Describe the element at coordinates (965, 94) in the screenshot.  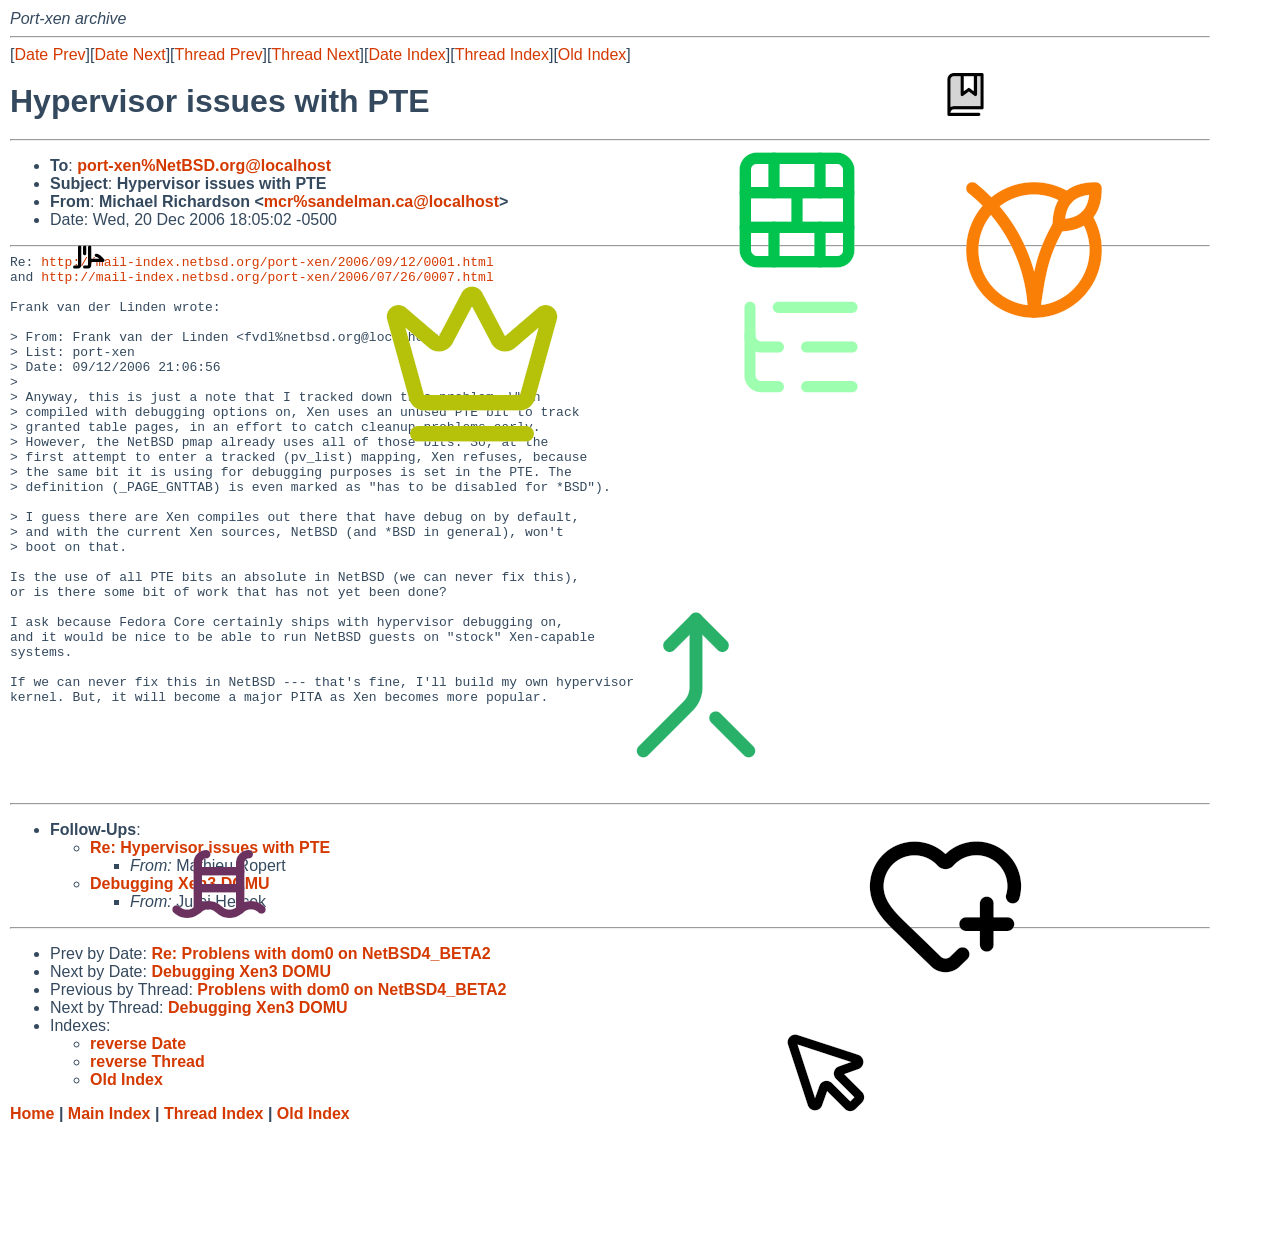
I see `access your bookmarked reading material` at that location.